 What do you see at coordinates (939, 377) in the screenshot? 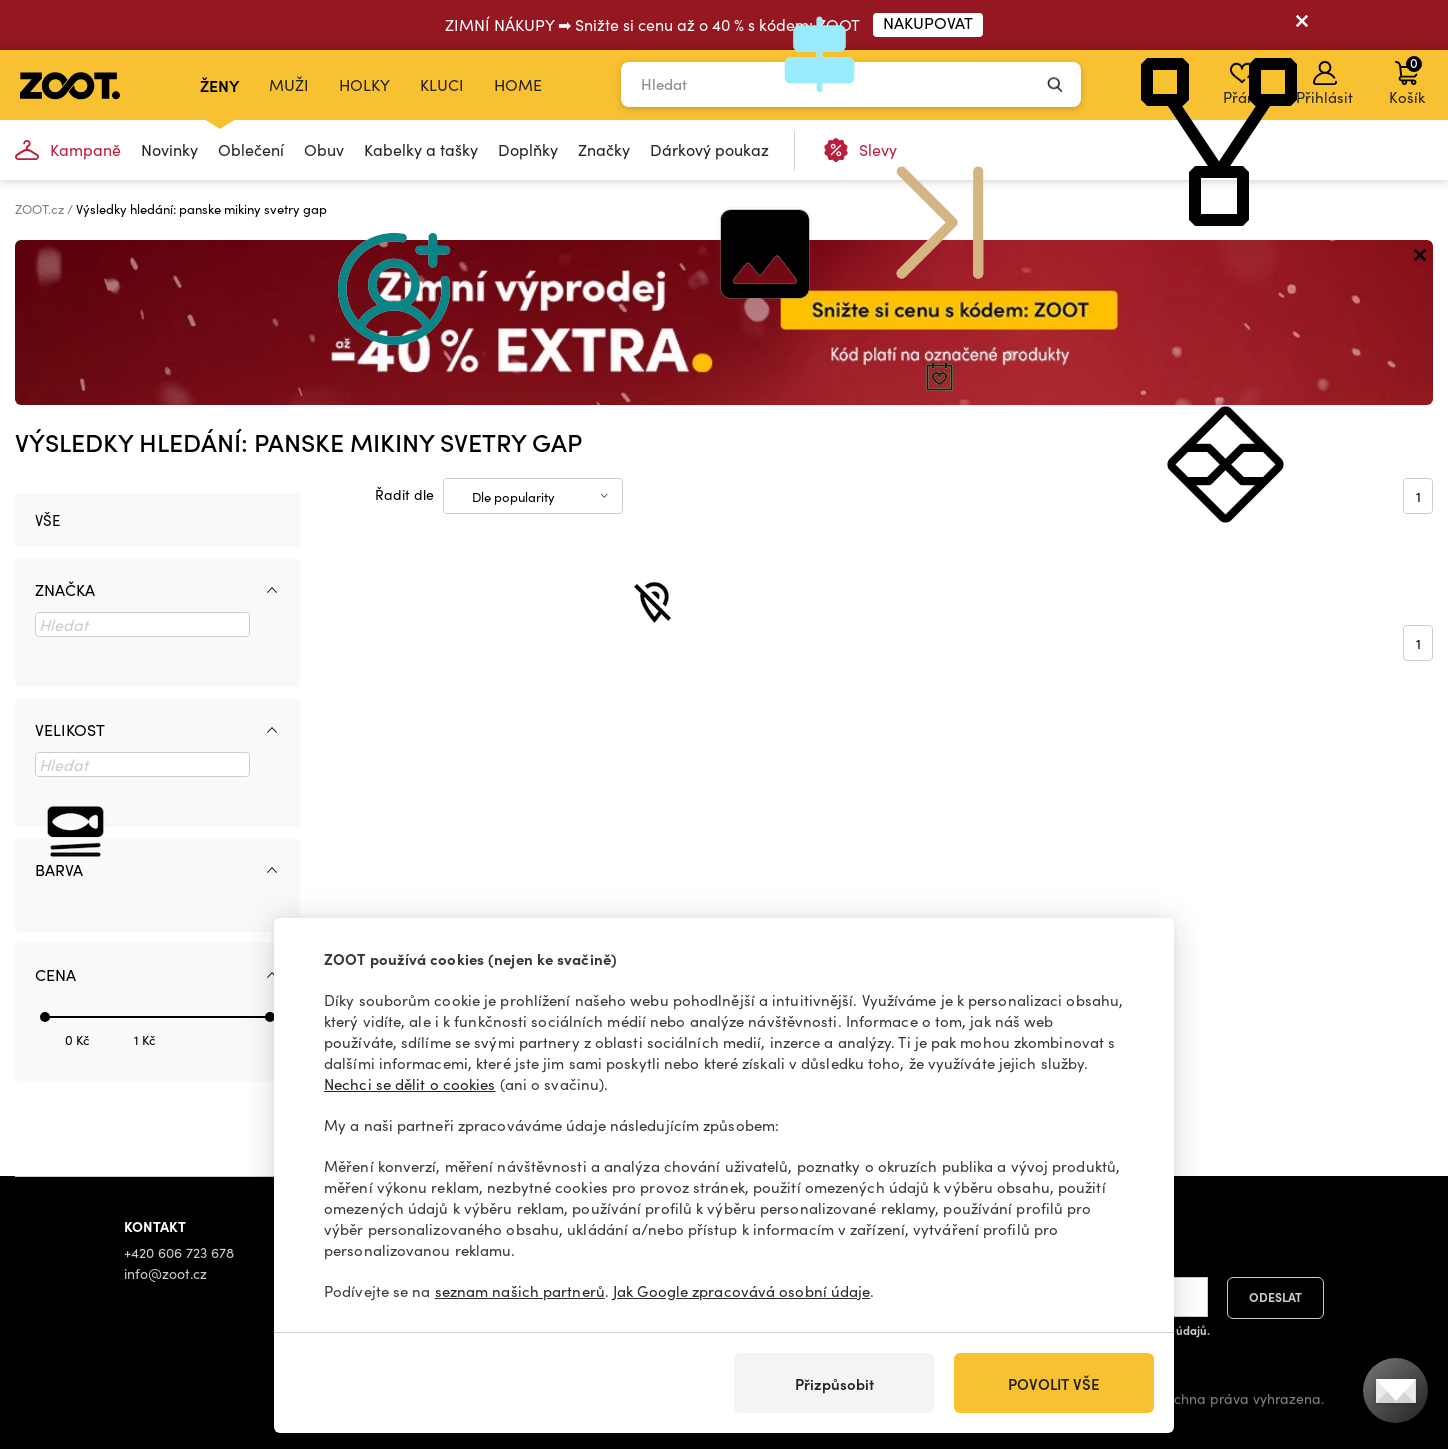
I see `view favorite or loved events` at bounding box center [939, 377].